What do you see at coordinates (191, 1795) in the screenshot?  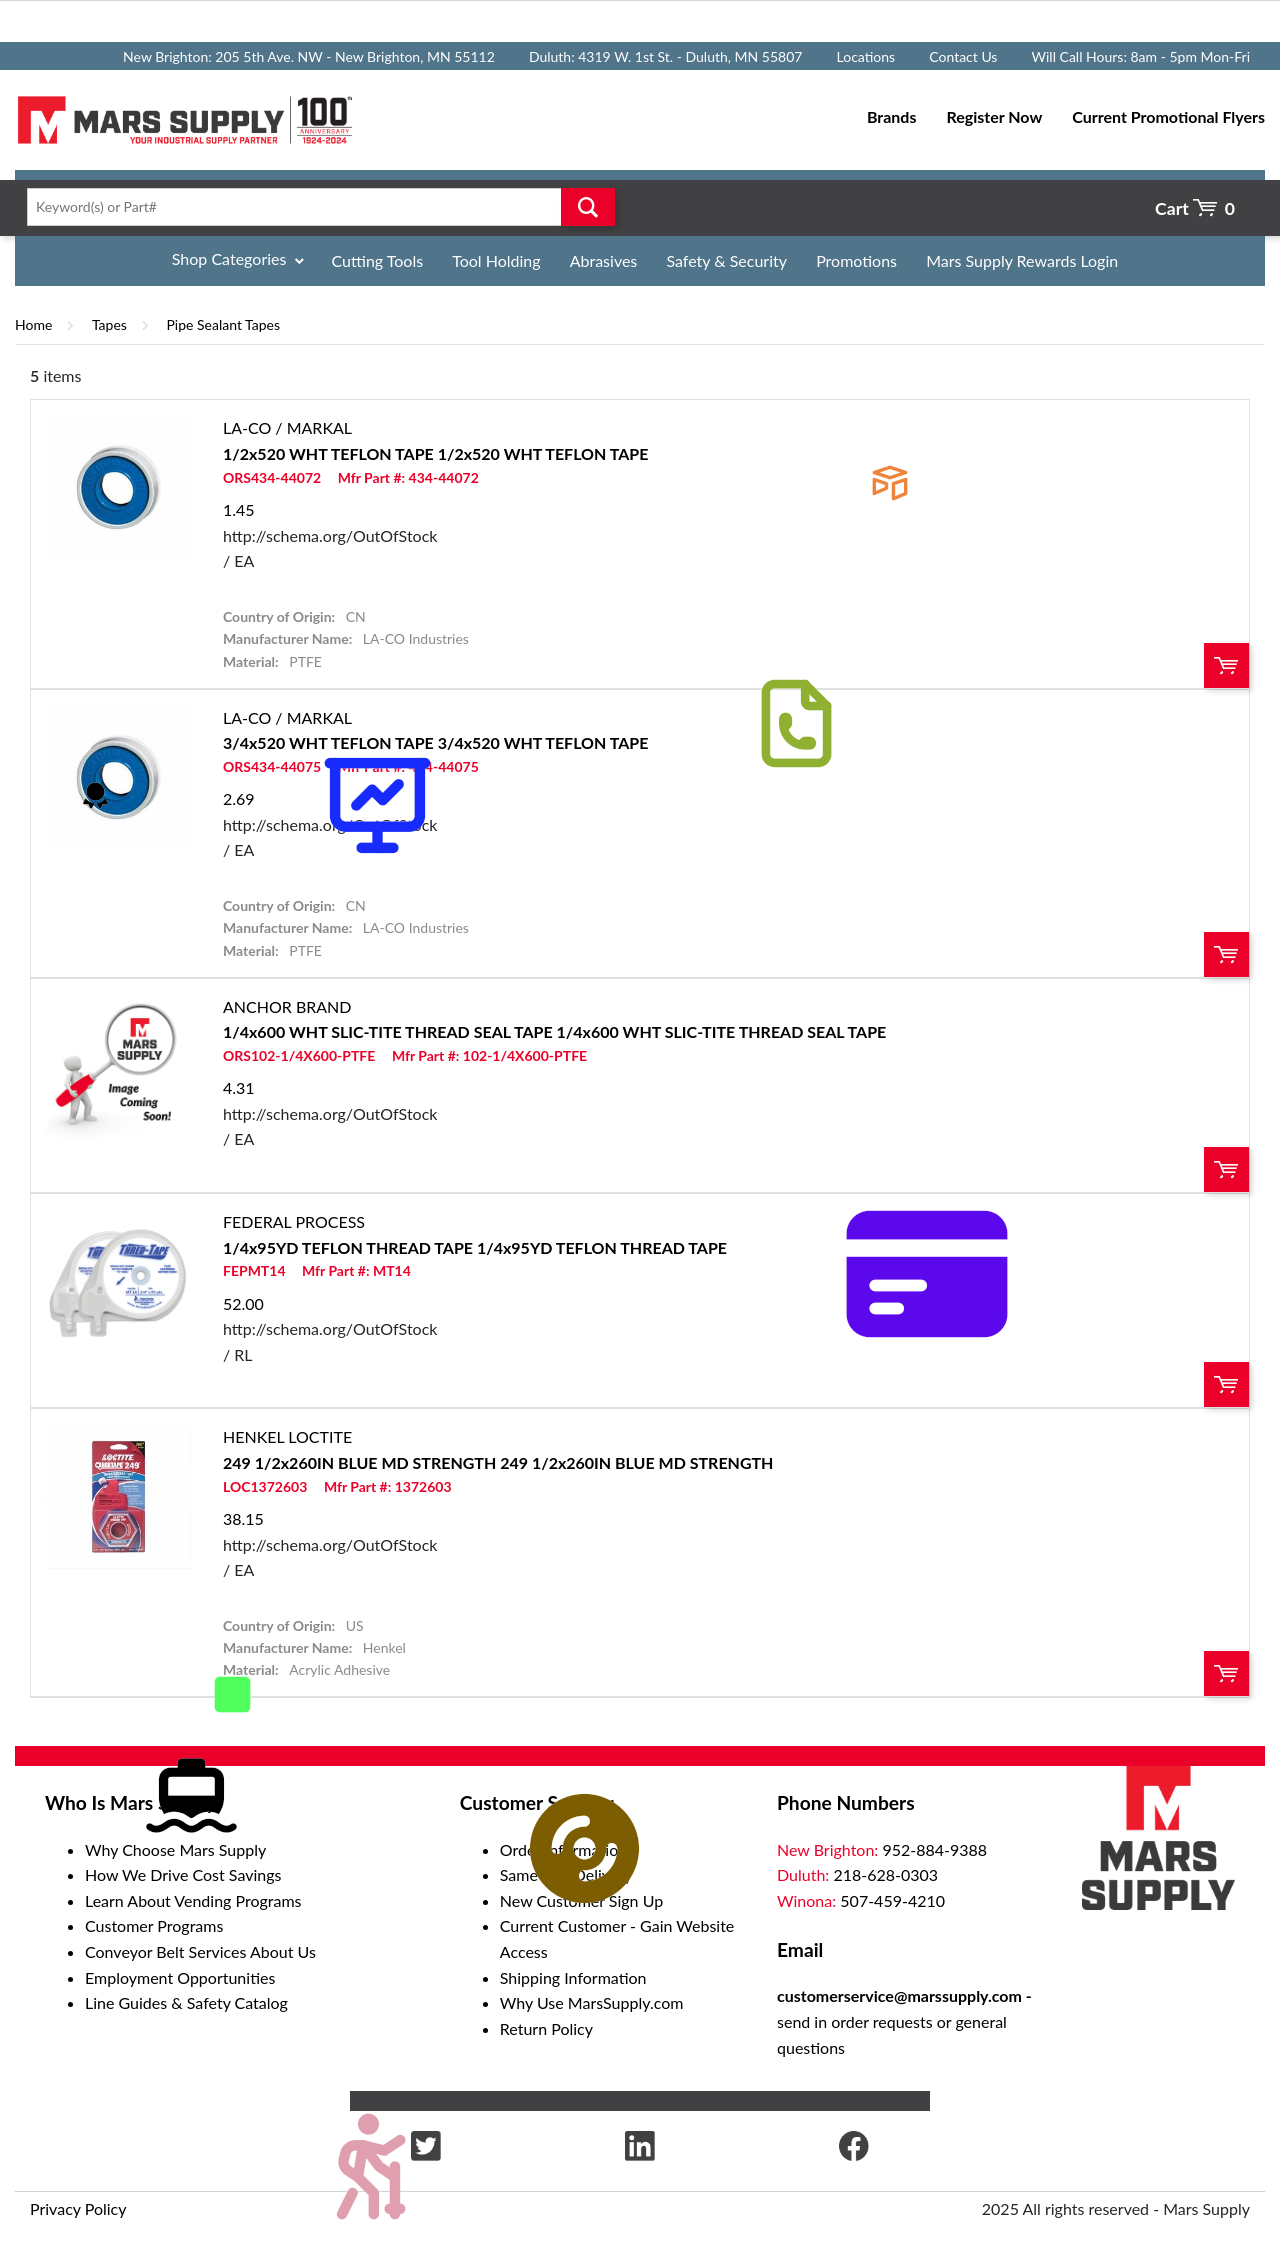 I see `ferry or boat transportation option` at bounding box center [191, 1795].